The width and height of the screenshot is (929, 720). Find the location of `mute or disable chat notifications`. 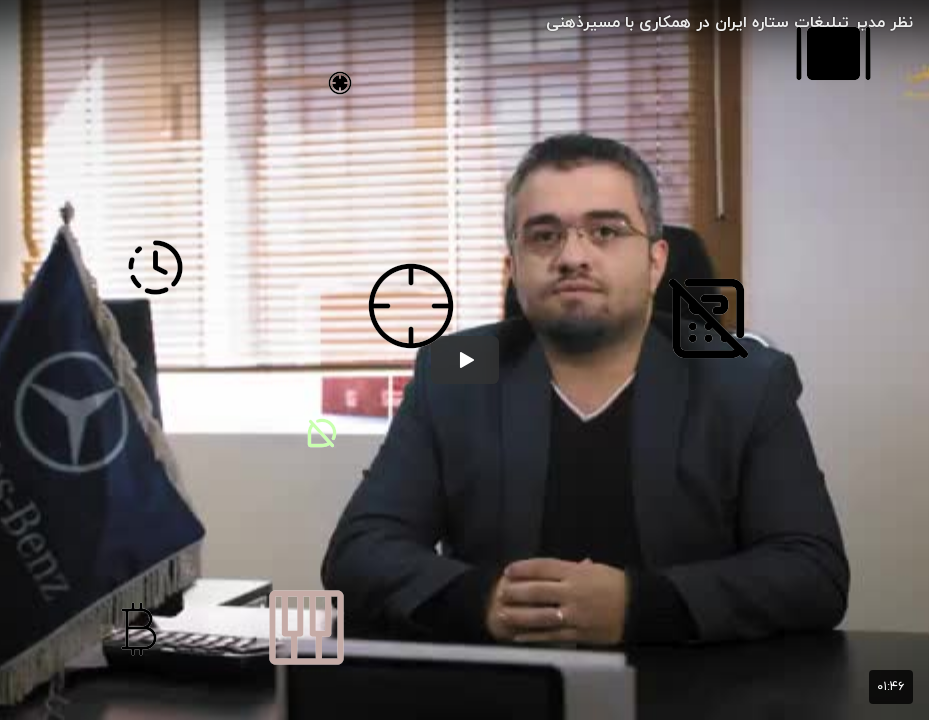

mute or disable chat notifications is located at coordinates (321, 433).